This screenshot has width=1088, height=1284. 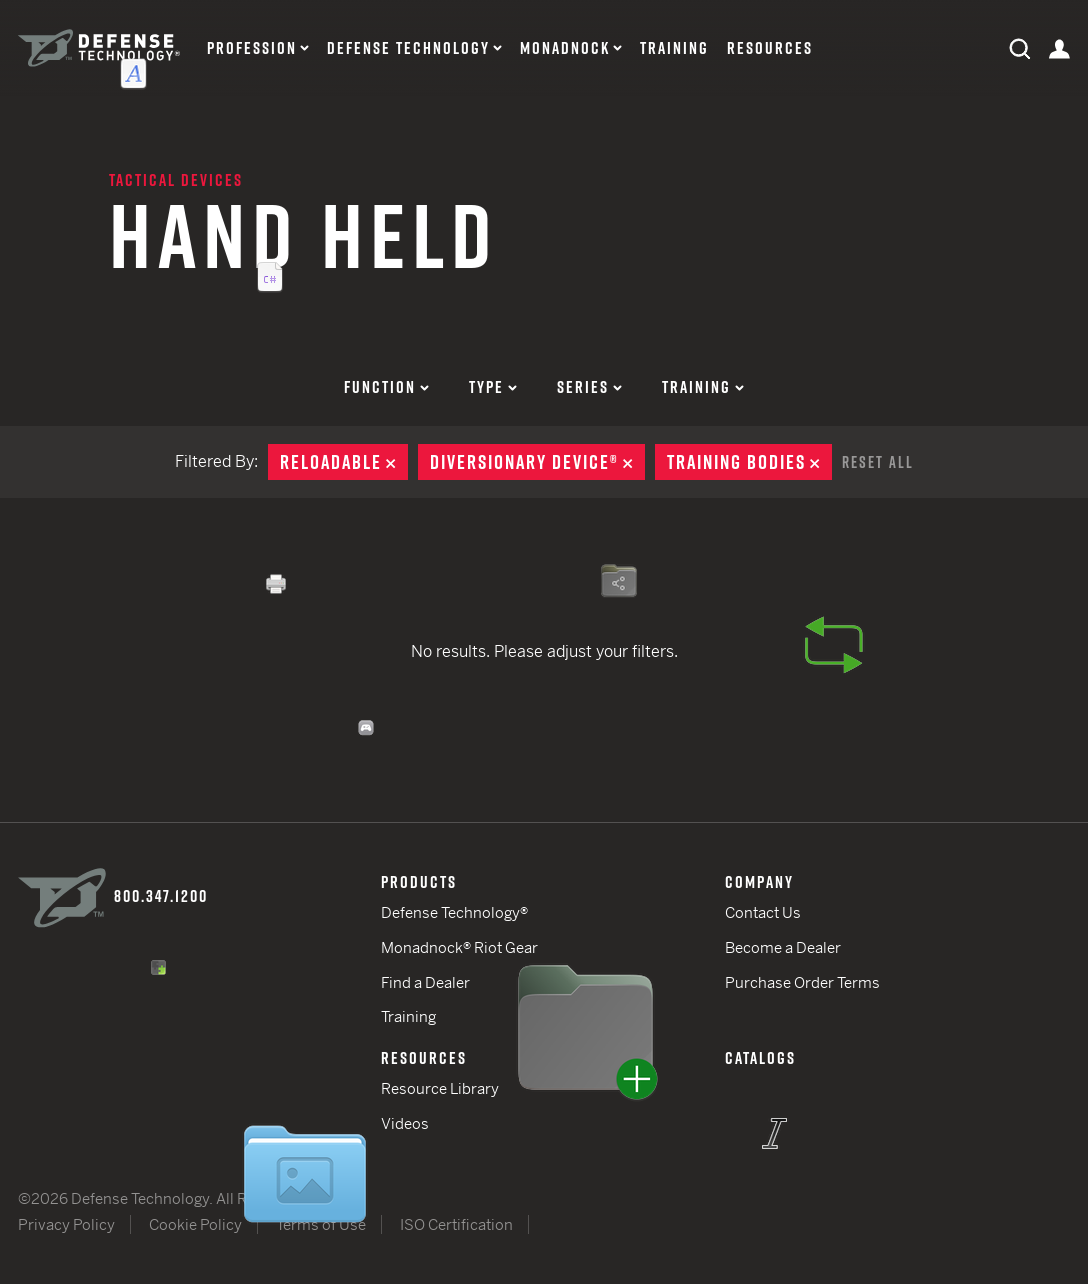 What do you see at coordinates (158, 967) in the screenshot?
I see `open extension manager app` at bounding box center [158, 967].